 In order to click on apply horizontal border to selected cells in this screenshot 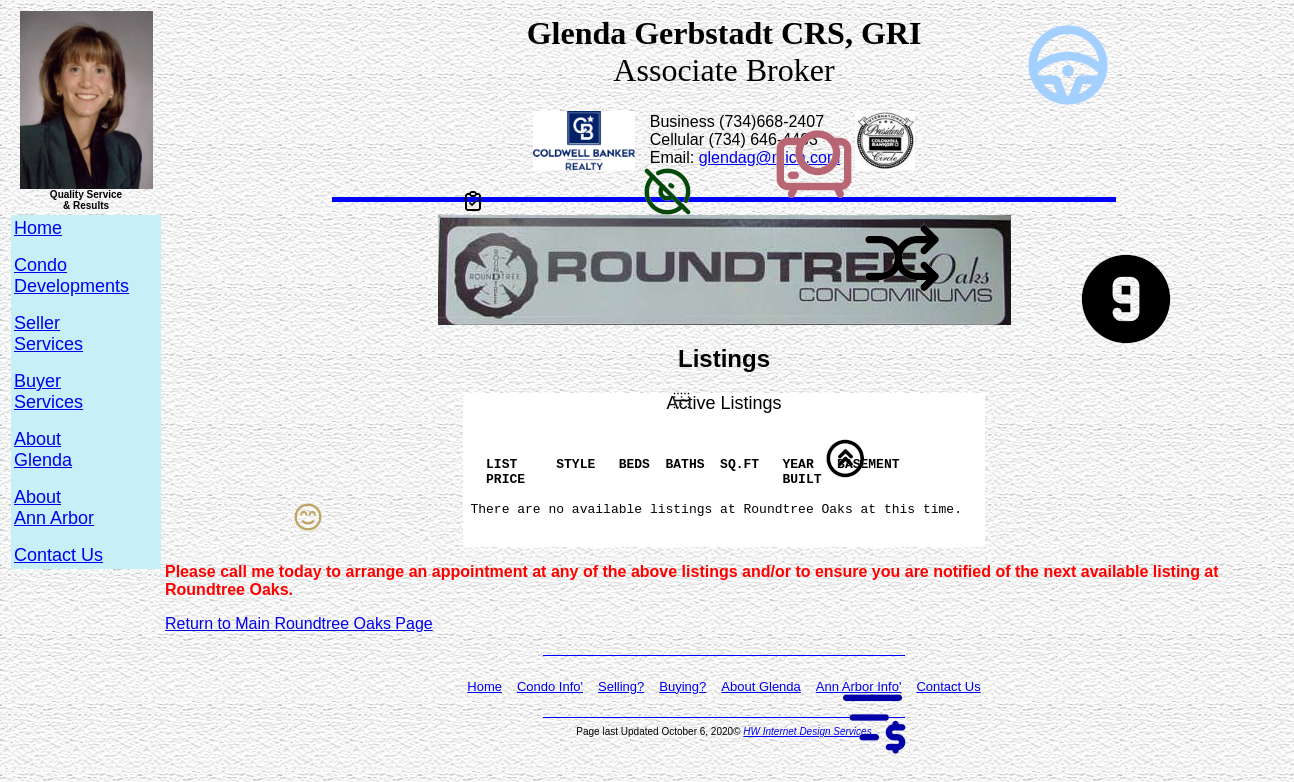, I will do `click(681, 400)`.